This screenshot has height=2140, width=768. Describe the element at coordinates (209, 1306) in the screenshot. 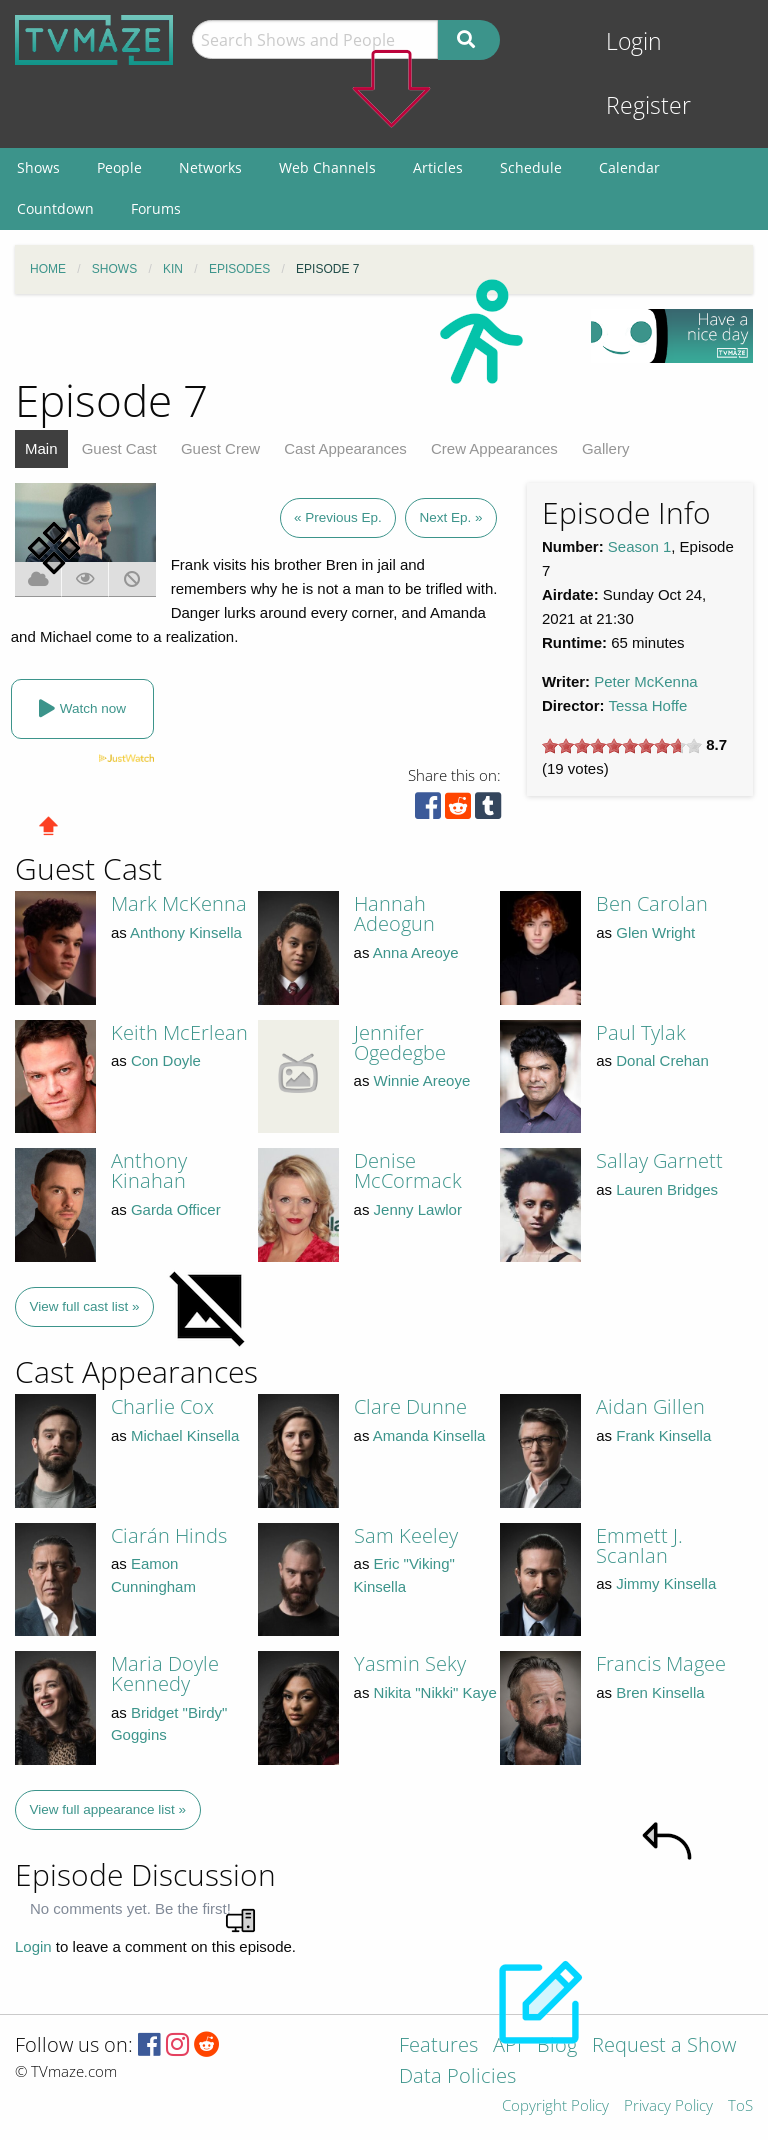

I see `image failed to load or is unavailable` at that location.